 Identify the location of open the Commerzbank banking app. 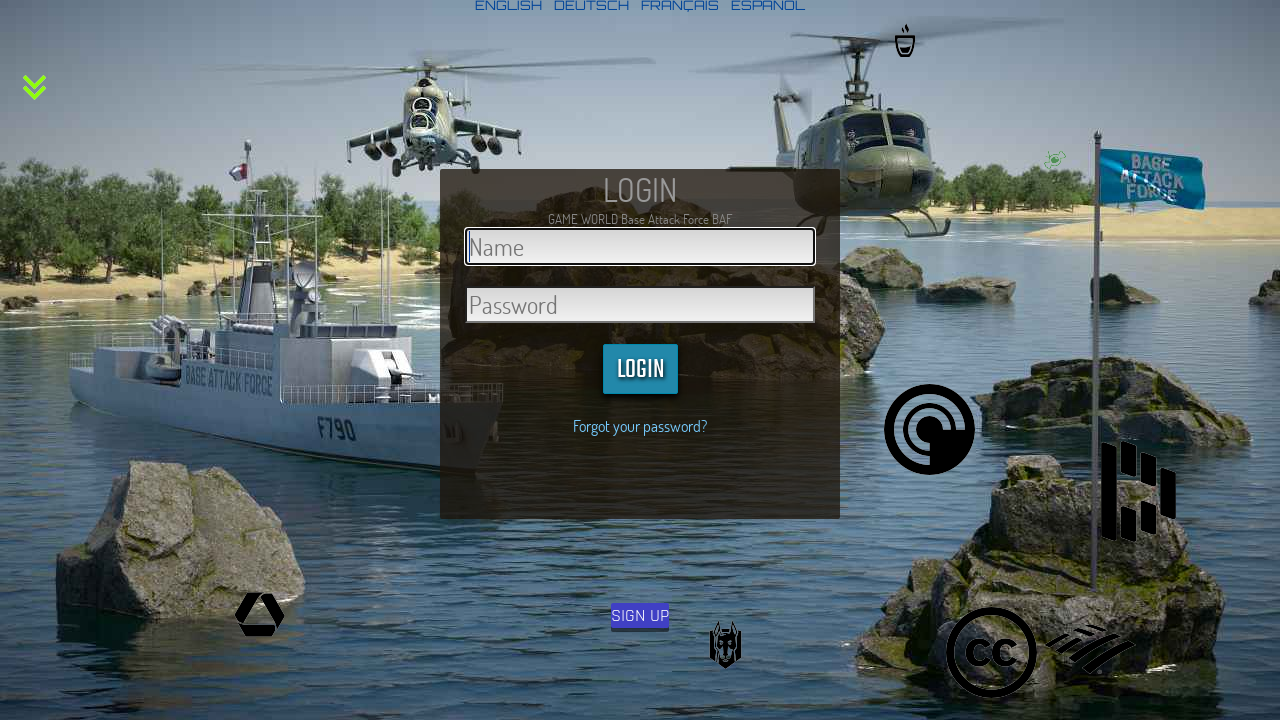
(259, 614).